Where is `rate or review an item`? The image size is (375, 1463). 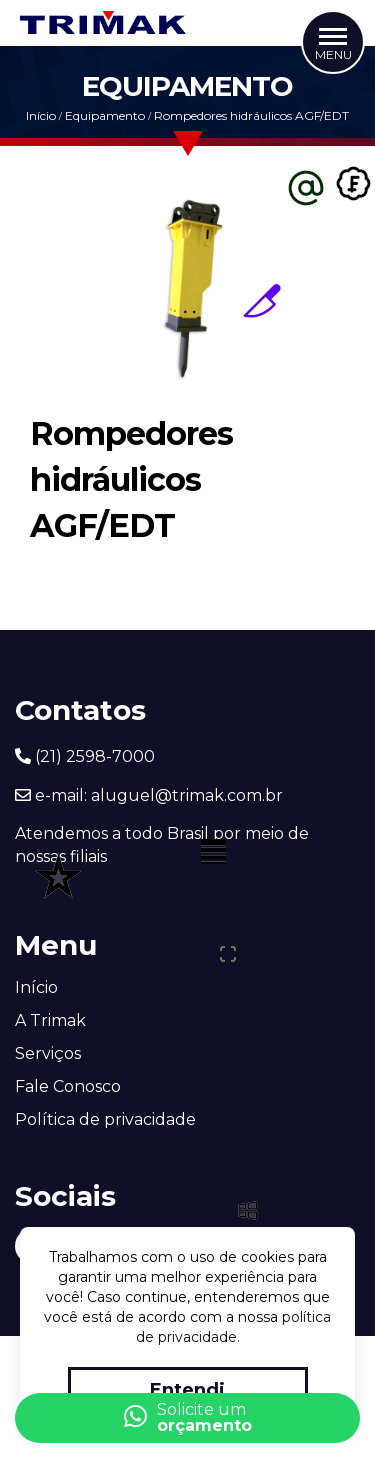 rate or review an item is located at coordinates (58, 875).